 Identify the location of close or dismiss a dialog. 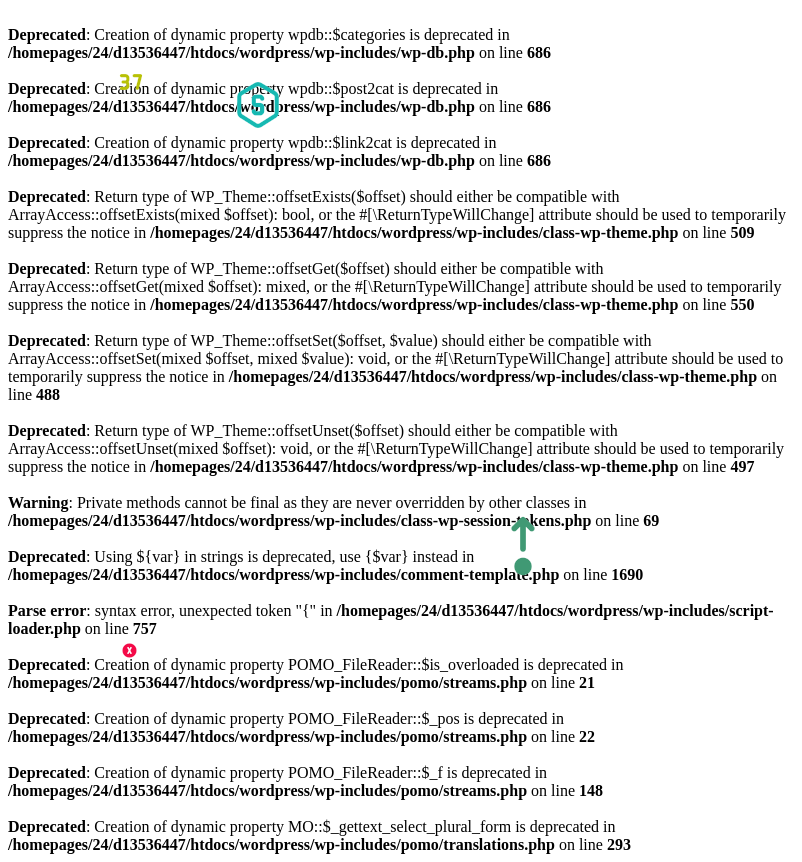
(129, 650).